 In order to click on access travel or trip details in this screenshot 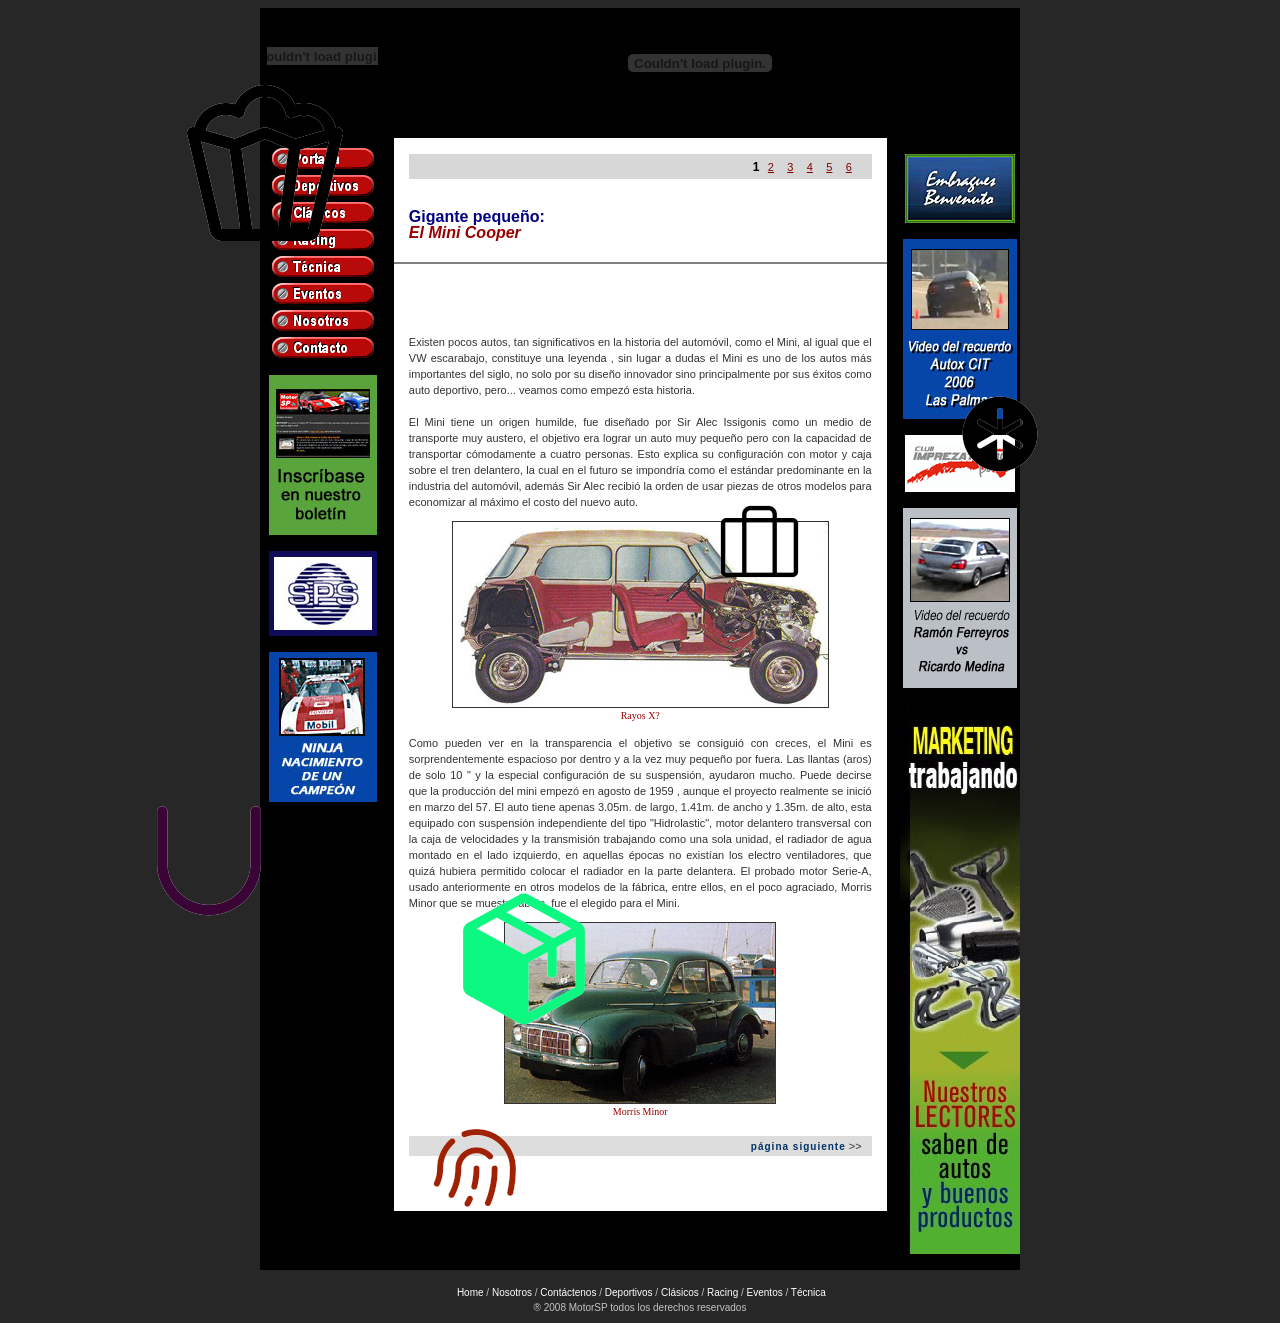, I will do `click(759, 544)`.